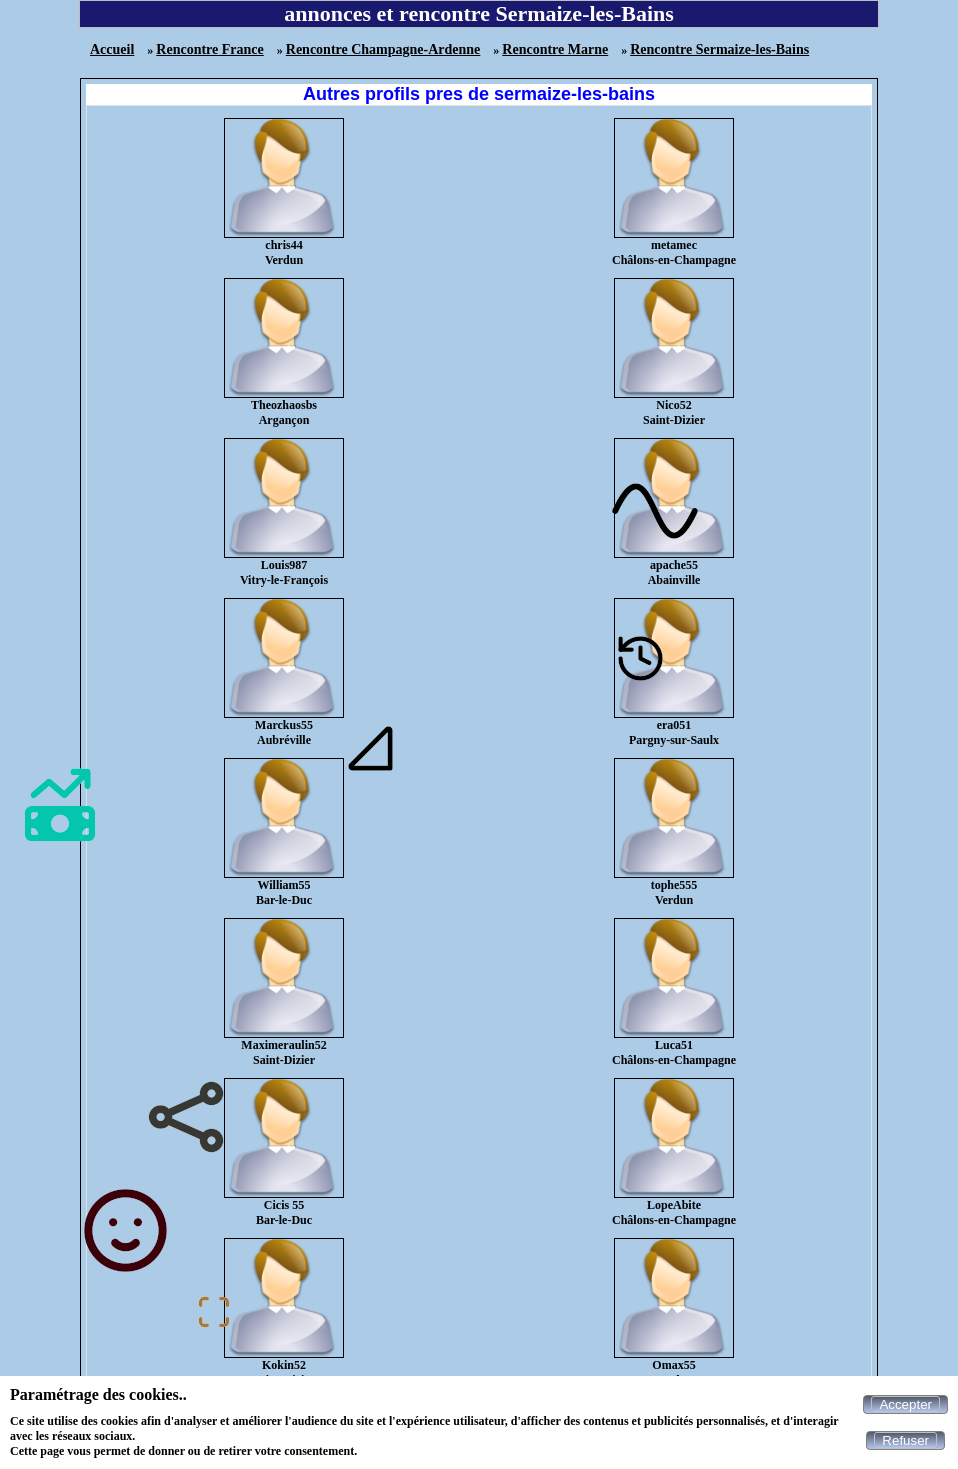  What do you see at coordinates (640, 658) in the screenshot?
I see `view your browsing or activity history` at bounding box center [640, 658].